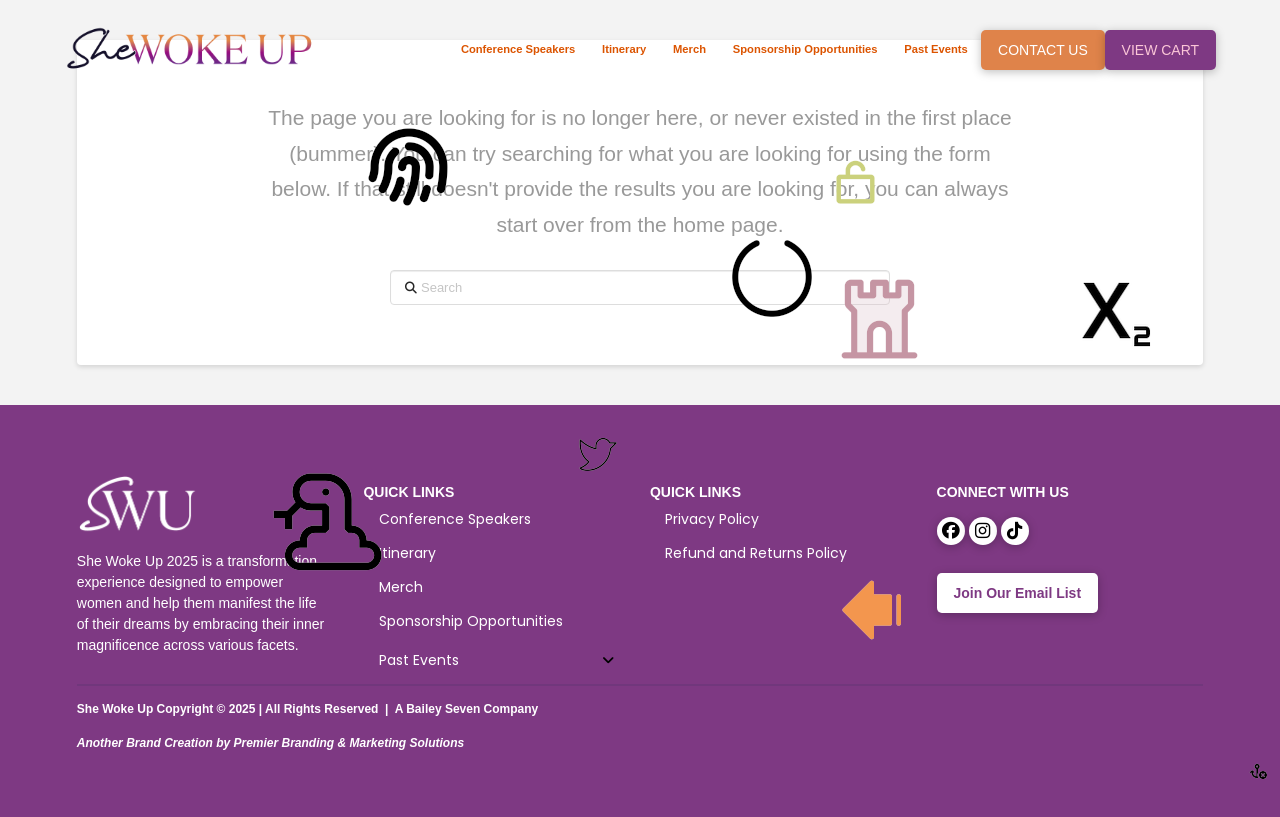 The image size is (1280, 817). What do you see at coordinates (596, 453) in the screenshot?
I see `share to twitter` at bounding box center [596, 453].